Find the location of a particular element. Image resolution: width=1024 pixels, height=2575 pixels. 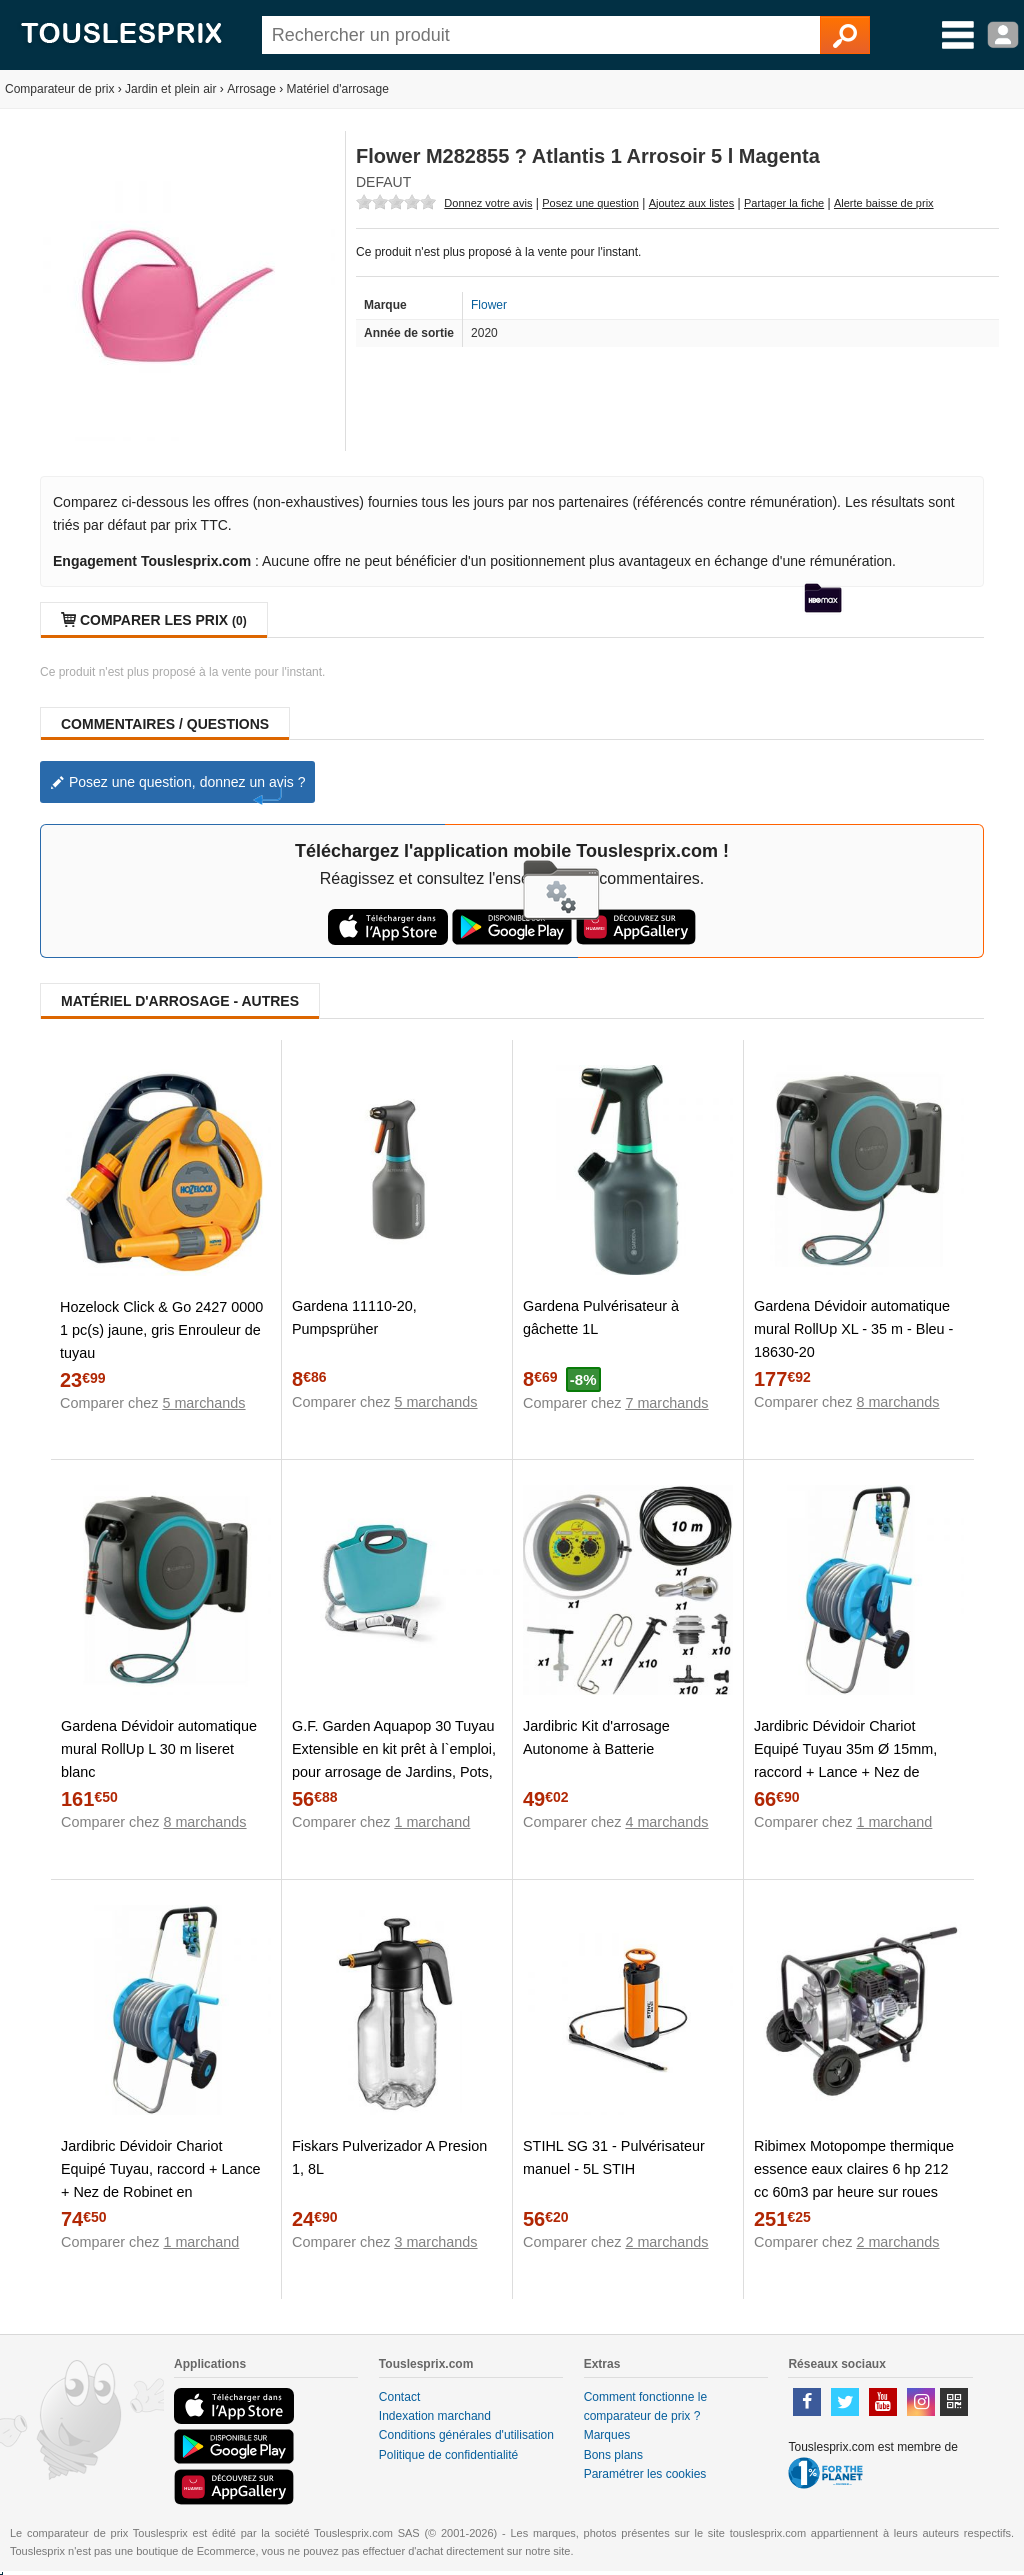

open folder containing HBO Max content is located at coordinates (823, 599).